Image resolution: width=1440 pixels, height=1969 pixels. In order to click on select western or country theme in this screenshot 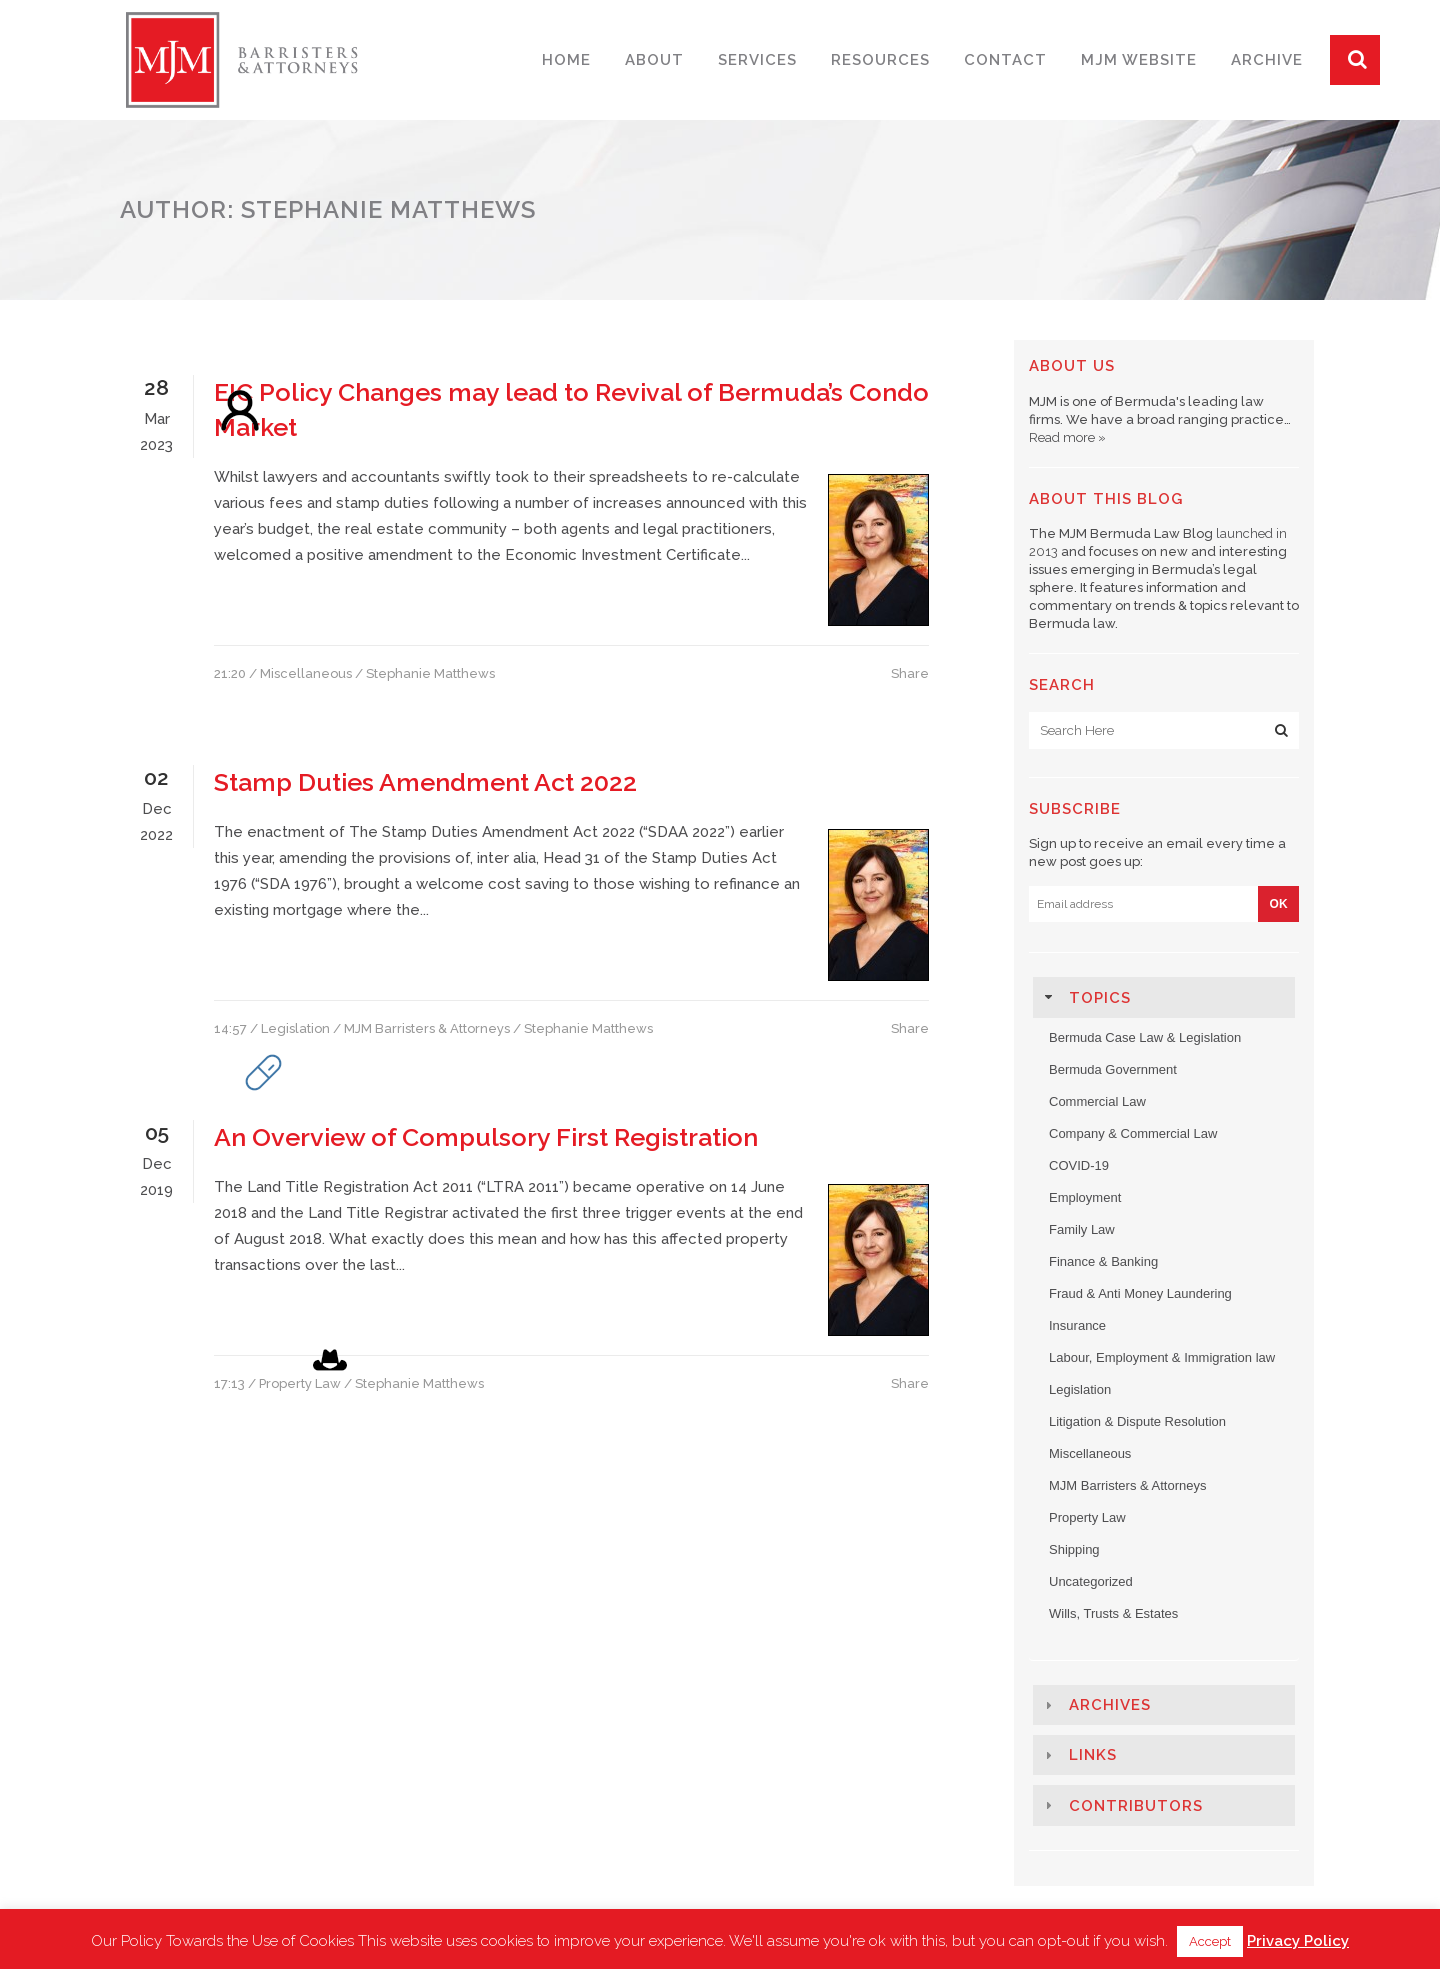, I will do `click(330, 1361)`.